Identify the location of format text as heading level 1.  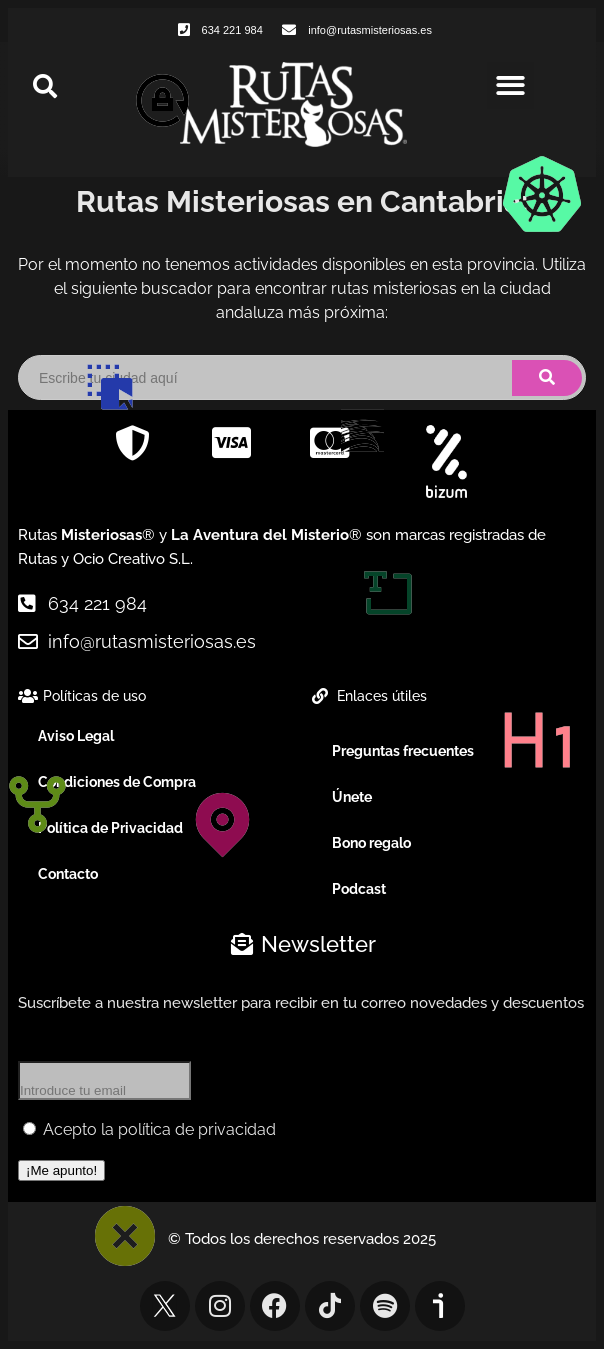
(539, 740).